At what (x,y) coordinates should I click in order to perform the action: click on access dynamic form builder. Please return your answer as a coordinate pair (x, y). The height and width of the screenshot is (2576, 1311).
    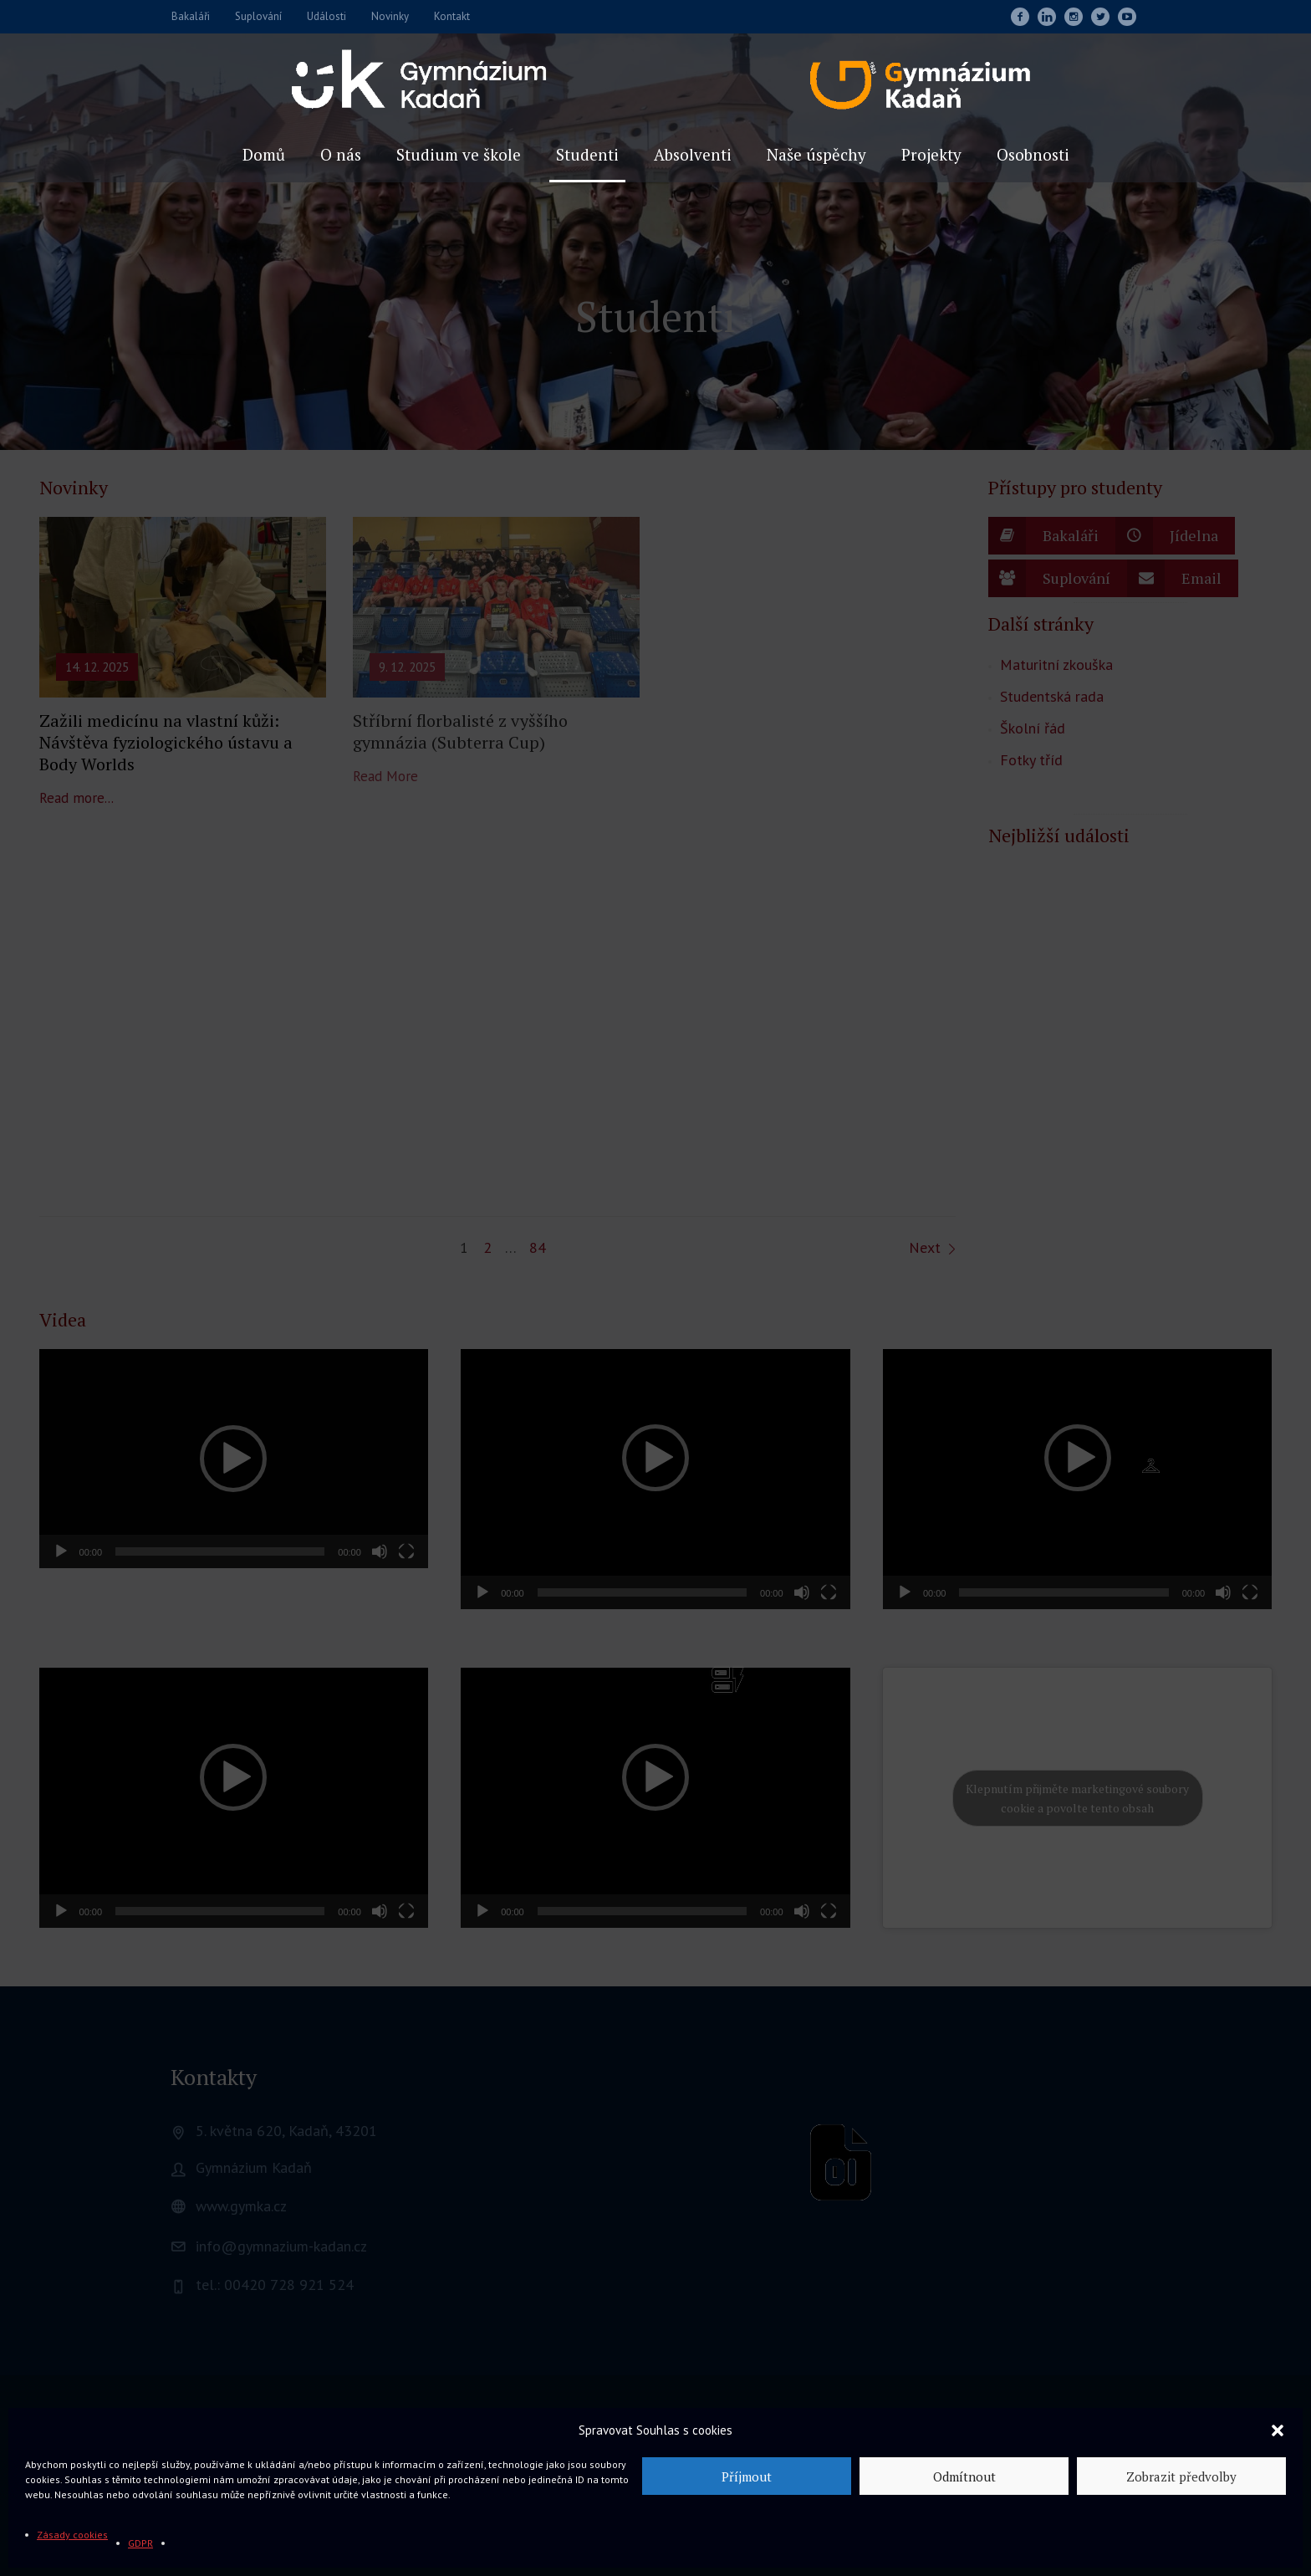
    Looking at the image, I should click on (727, 1679).